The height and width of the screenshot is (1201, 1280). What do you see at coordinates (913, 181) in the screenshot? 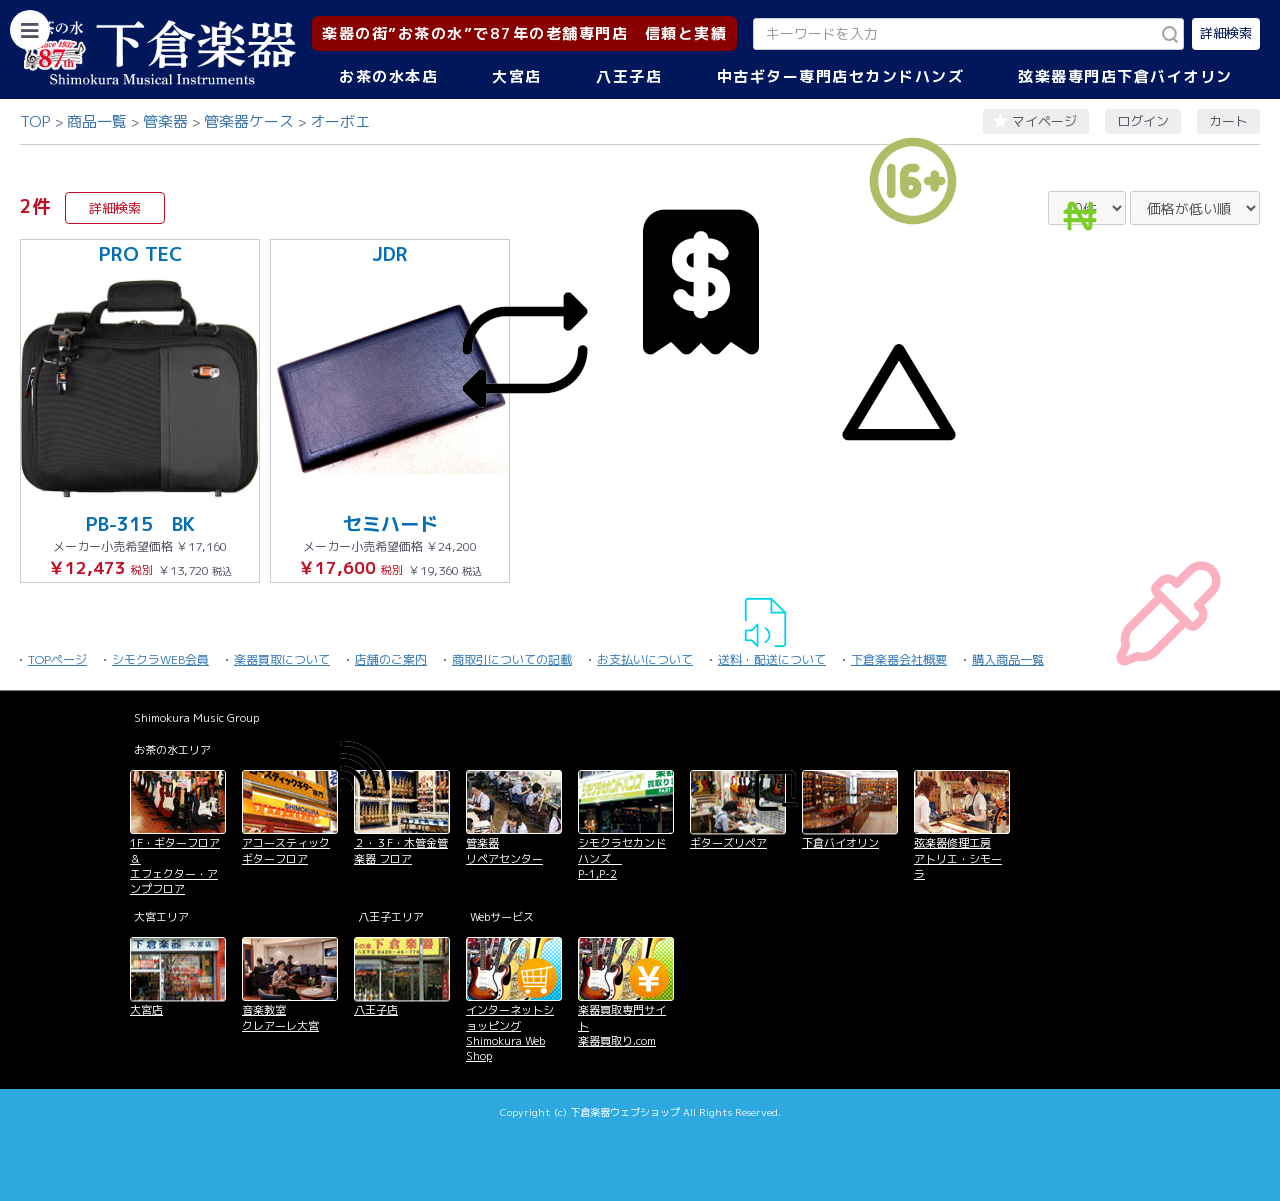
I see `indicates content rated for ages 16 and older` at bounding box center [913, 181].